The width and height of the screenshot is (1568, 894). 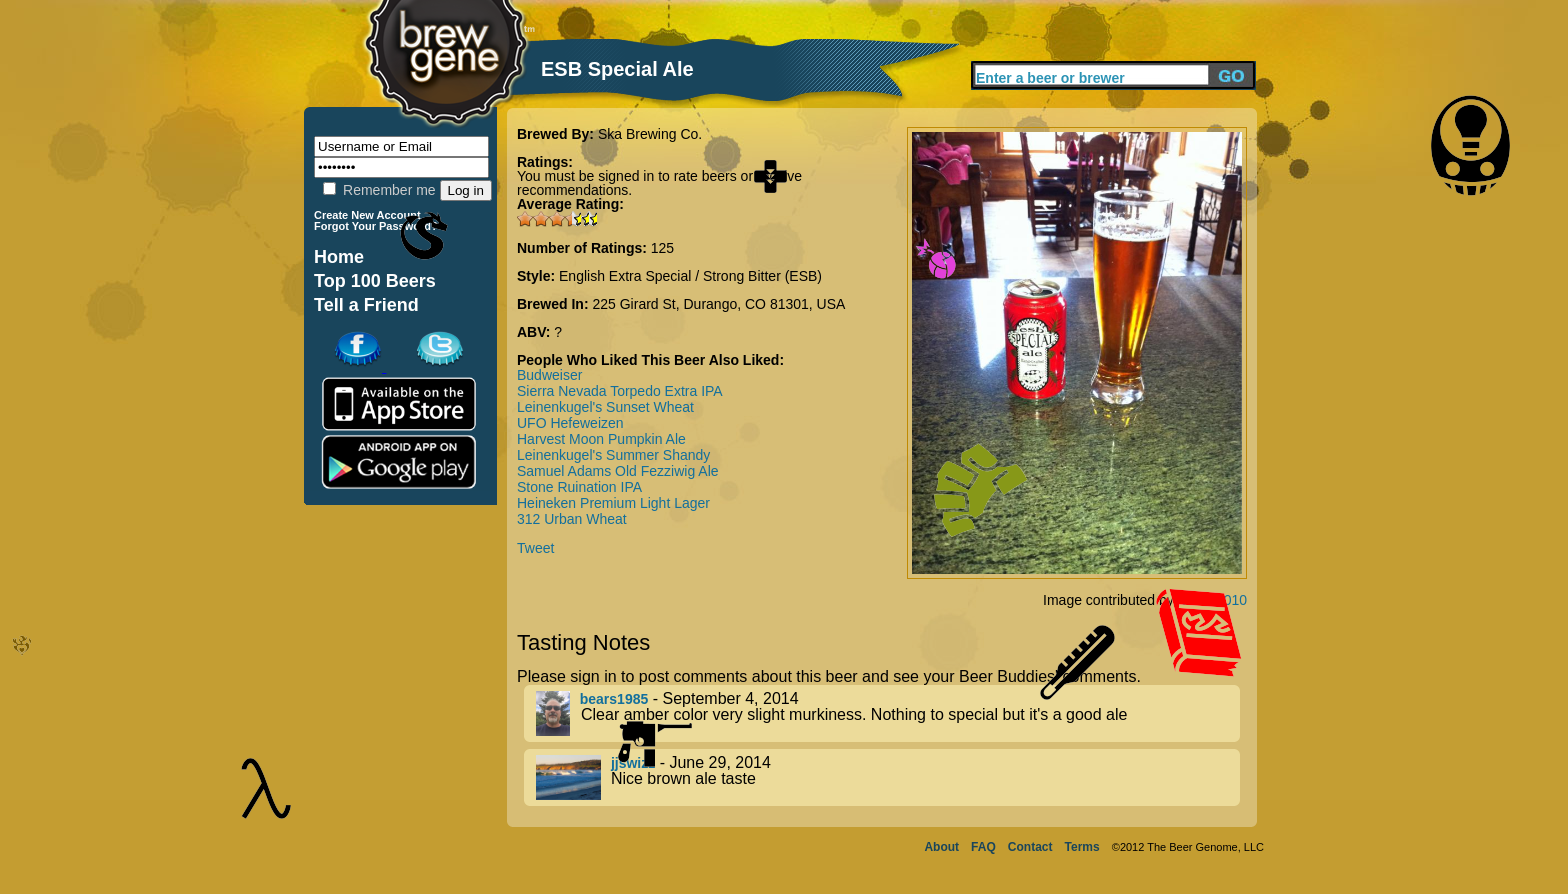 What do you see at coordinates (770, 176) in the screenshot?
I see `indicates health or HP is decreasing` at bounding box center [770, 176].